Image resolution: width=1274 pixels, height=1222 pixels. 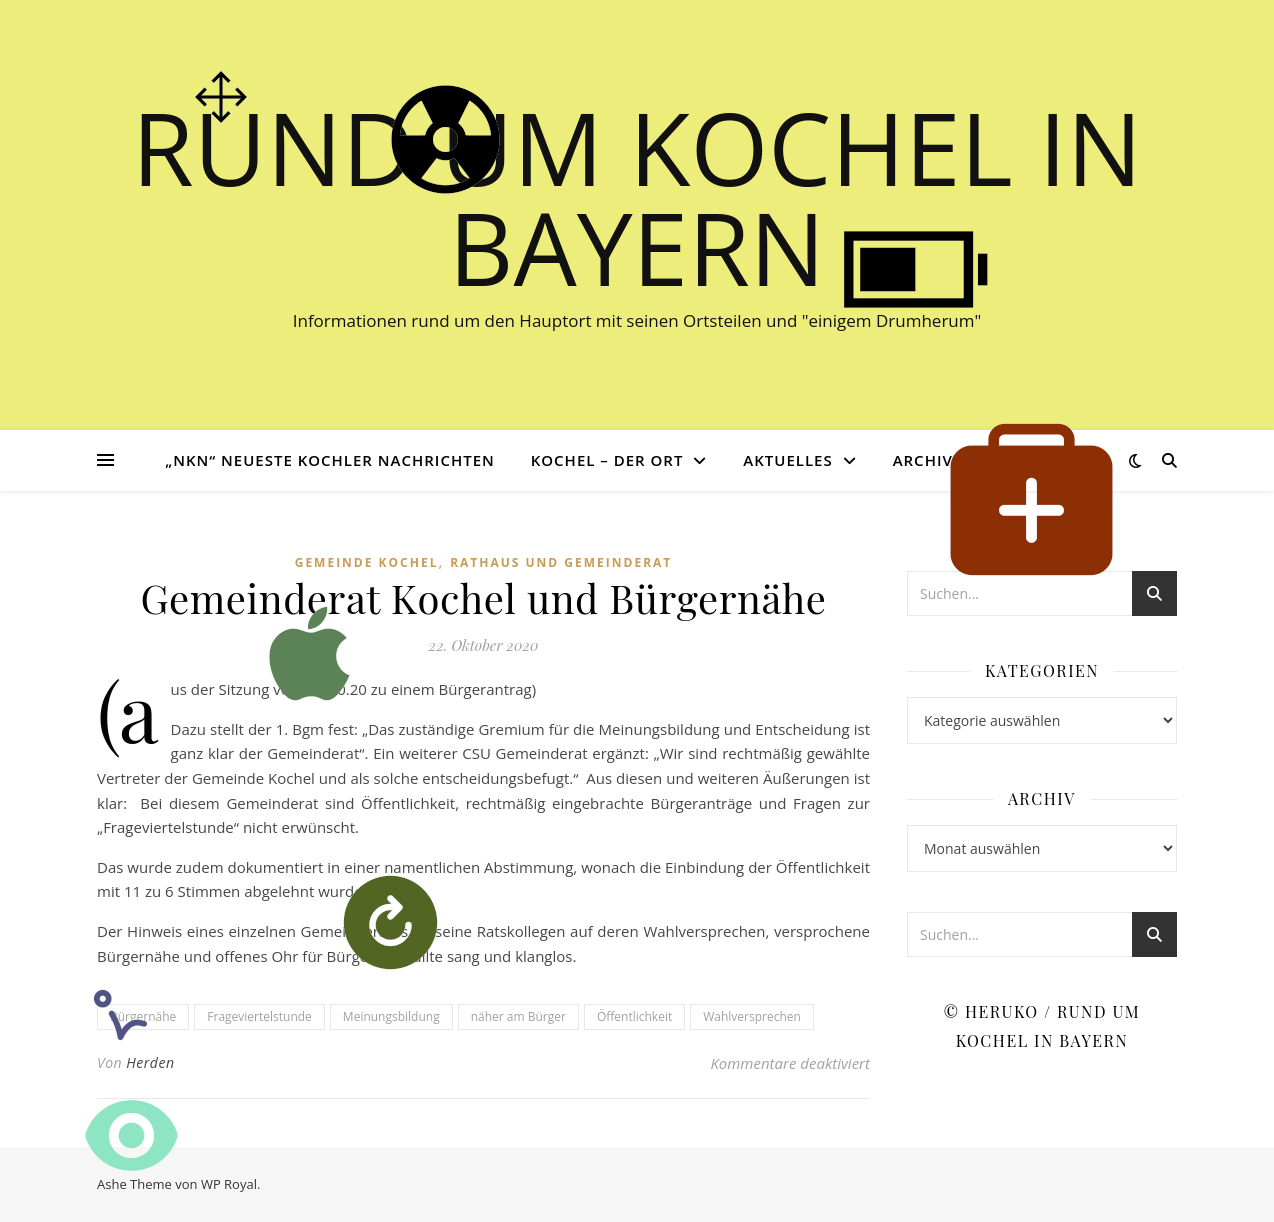 I want to click on access health or medical information, so click(x=1031, y=499).